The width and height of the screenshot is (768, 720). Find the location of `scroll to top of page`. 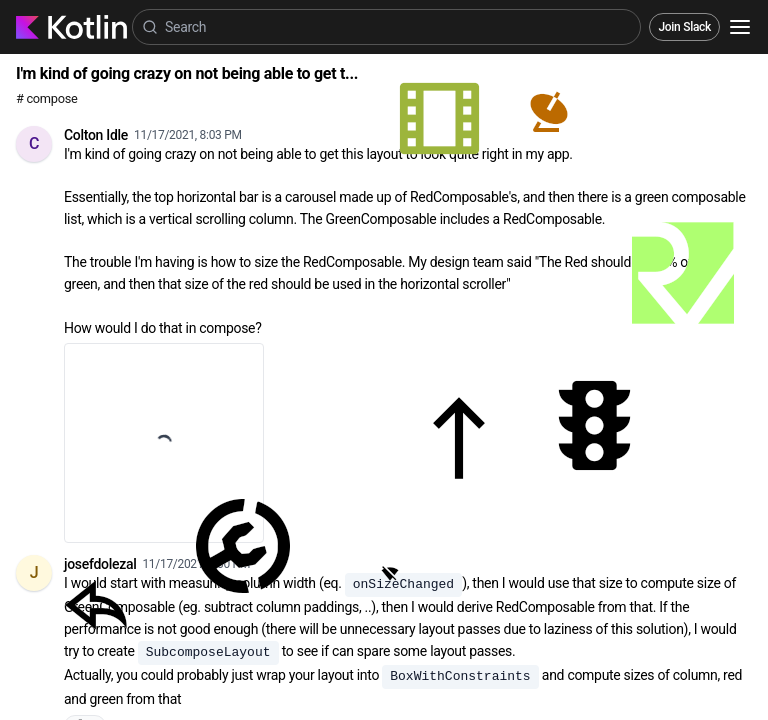

scroll to top of page is located at coordinates (459, 438).